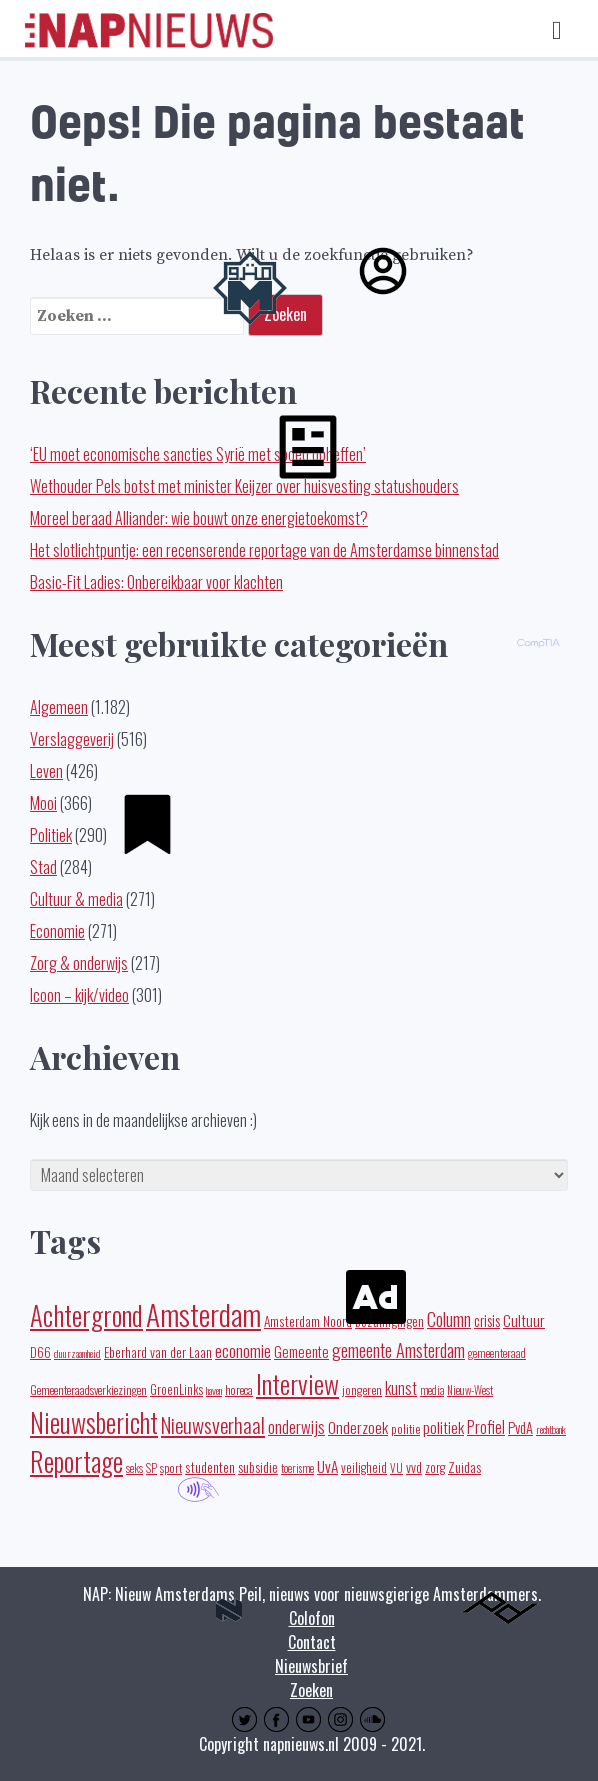 Image resolution: width=598 pixels, height=1781 pixels. I want to click on indicates sponsored or promotional content, so click(376, 1297).